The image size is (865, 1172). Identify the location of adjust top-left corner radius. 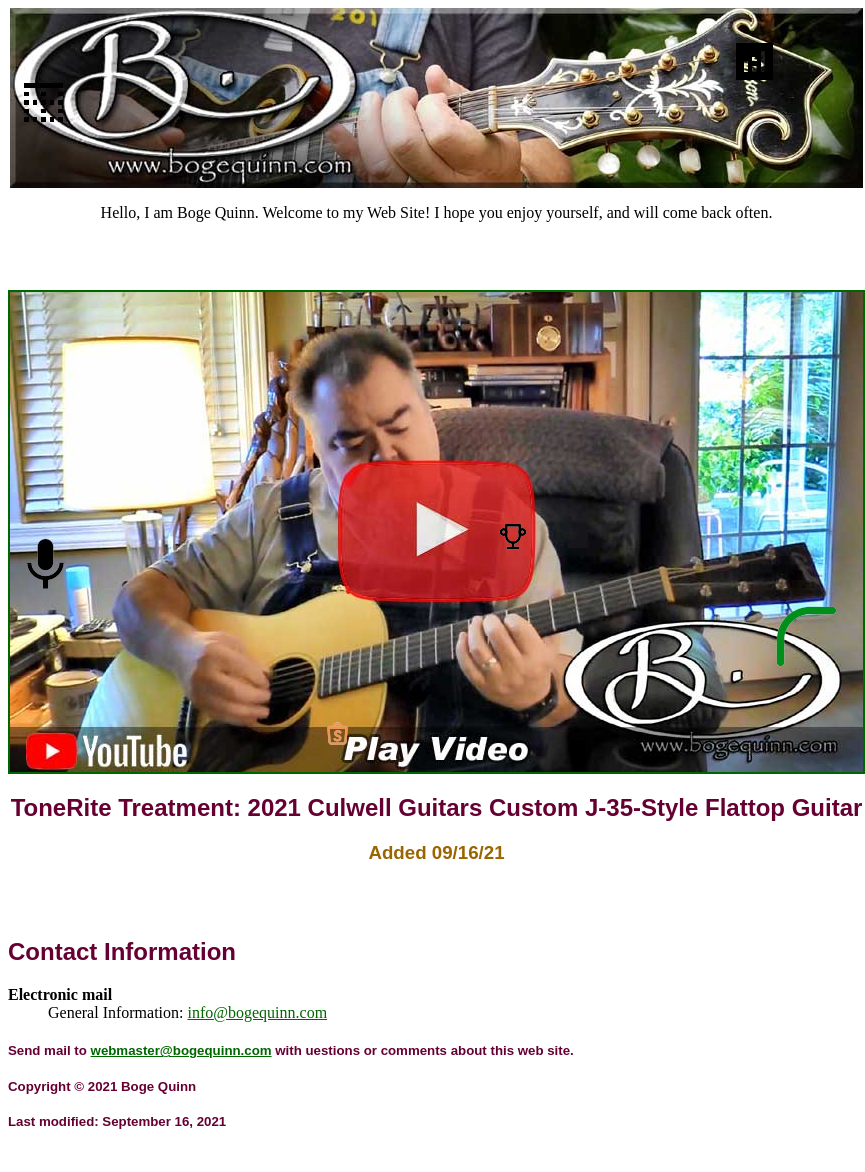
(806, 636).